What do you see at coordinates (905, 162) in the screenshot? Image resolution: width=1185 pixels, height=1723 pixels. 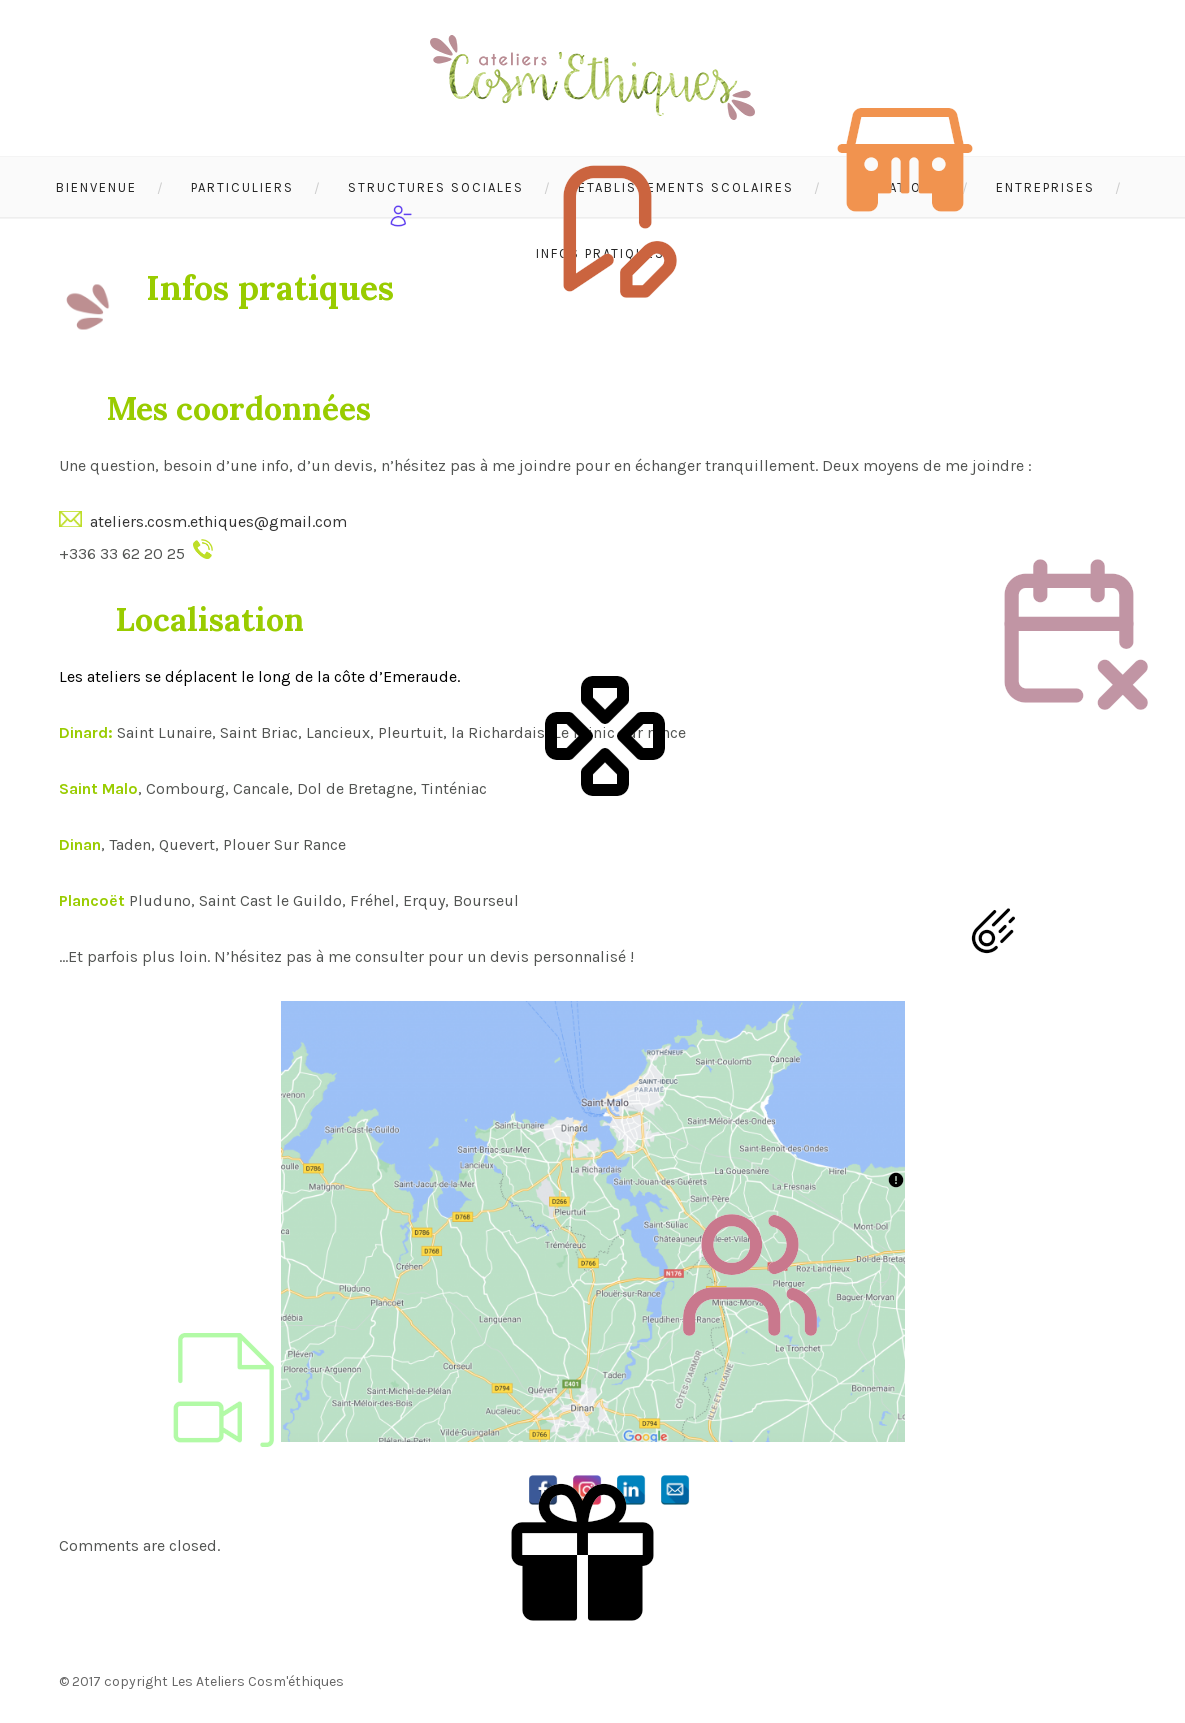 I see `select off-road or adventure vehicle type` at bounding box center [905, 162].